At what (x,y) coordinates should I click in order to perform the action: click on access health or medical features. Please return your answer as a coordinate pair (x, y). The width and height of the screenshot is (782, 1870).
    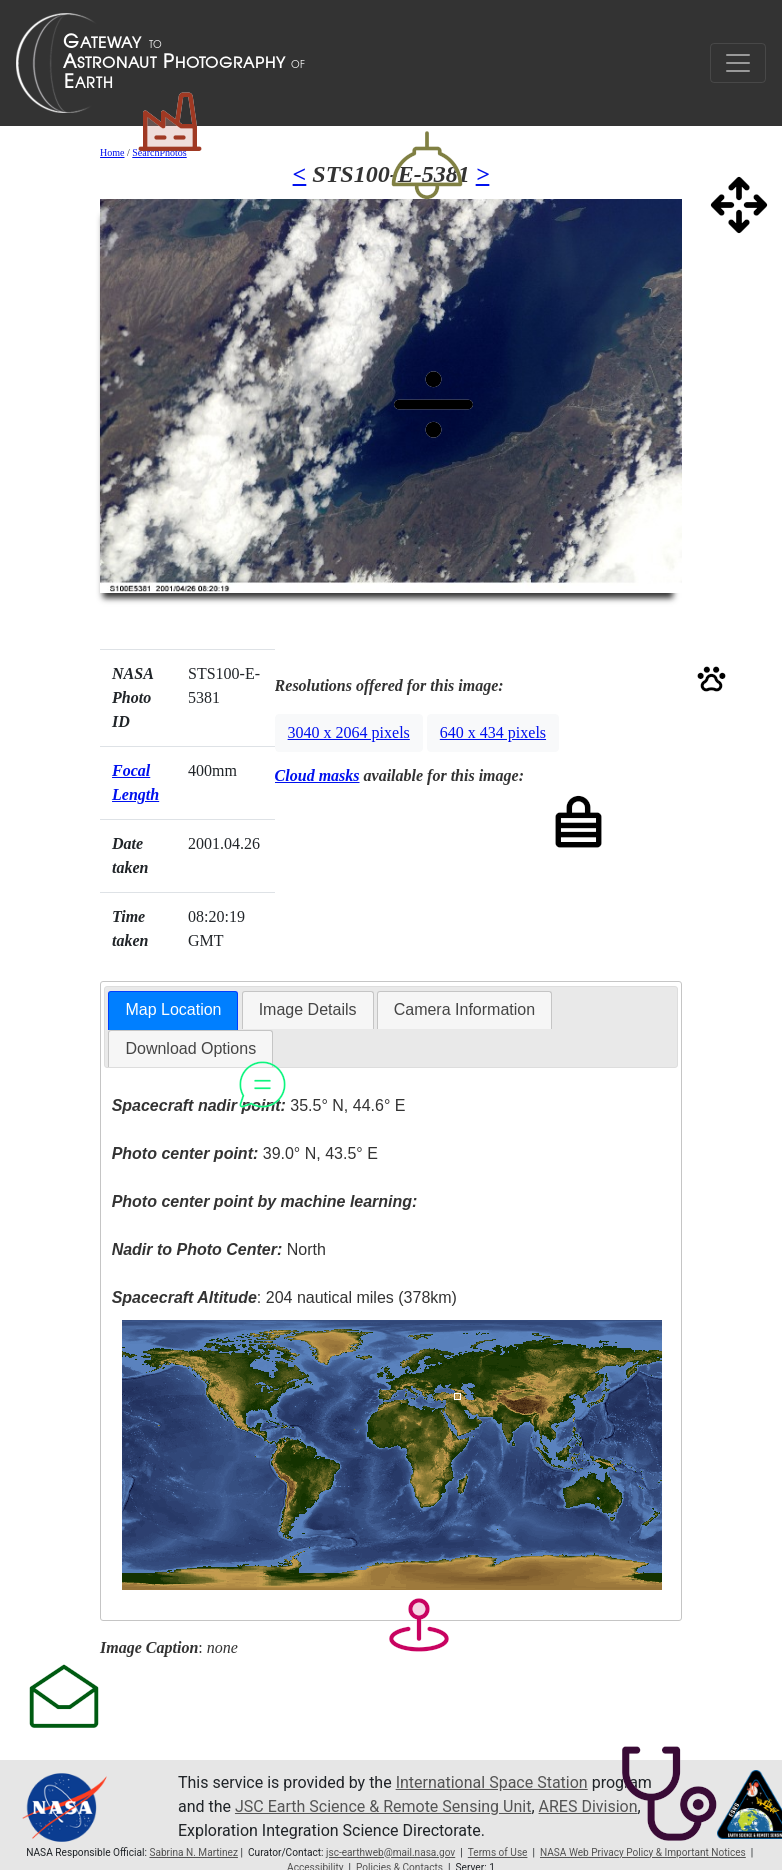
    Looking at the image, I should click on (662, 1790).